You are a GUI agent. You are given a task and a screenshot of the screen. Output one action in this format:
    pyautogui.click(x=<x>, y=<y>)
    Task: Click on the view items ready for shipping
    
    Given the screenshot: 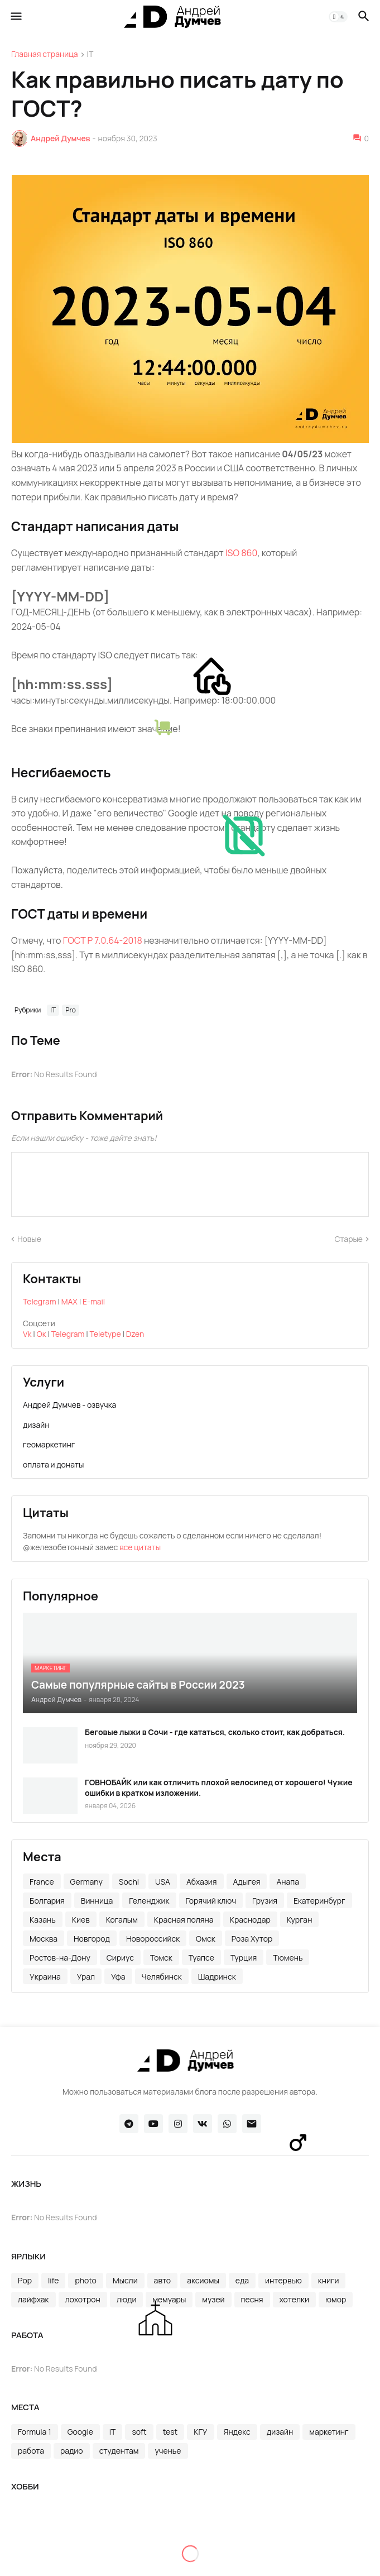 What is the action you would take?
    pyautogui.click(x=163, y=727)
    